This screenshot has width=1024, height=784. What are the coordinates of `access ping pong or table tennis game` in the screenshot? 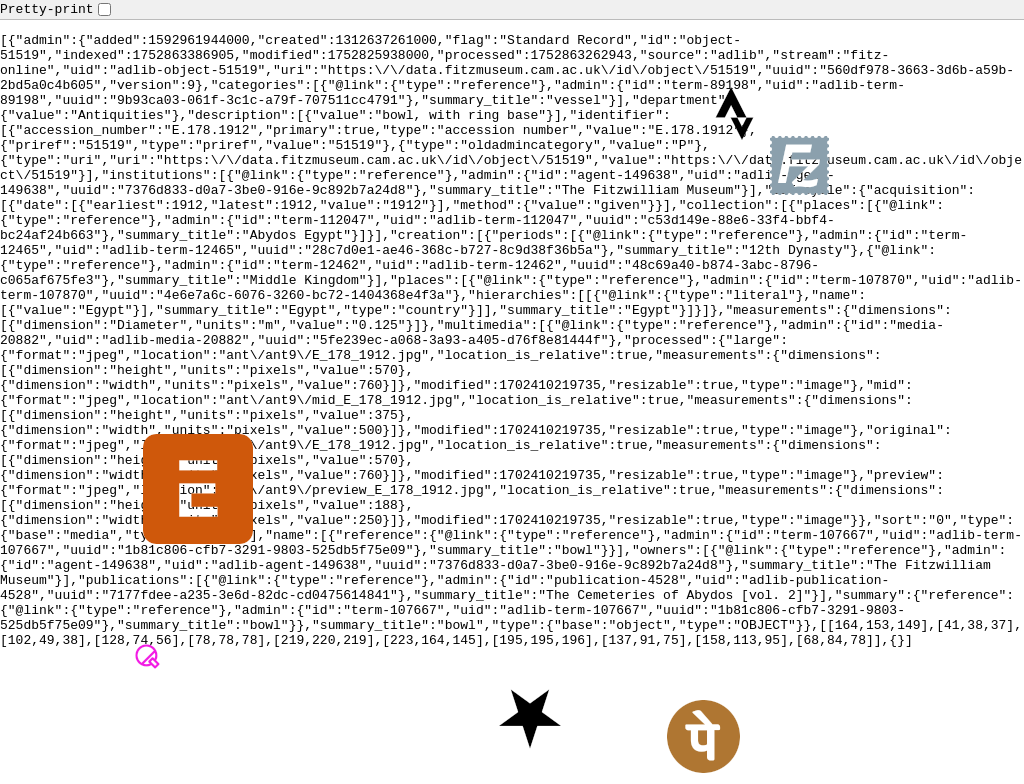 It's located at (147, 656).